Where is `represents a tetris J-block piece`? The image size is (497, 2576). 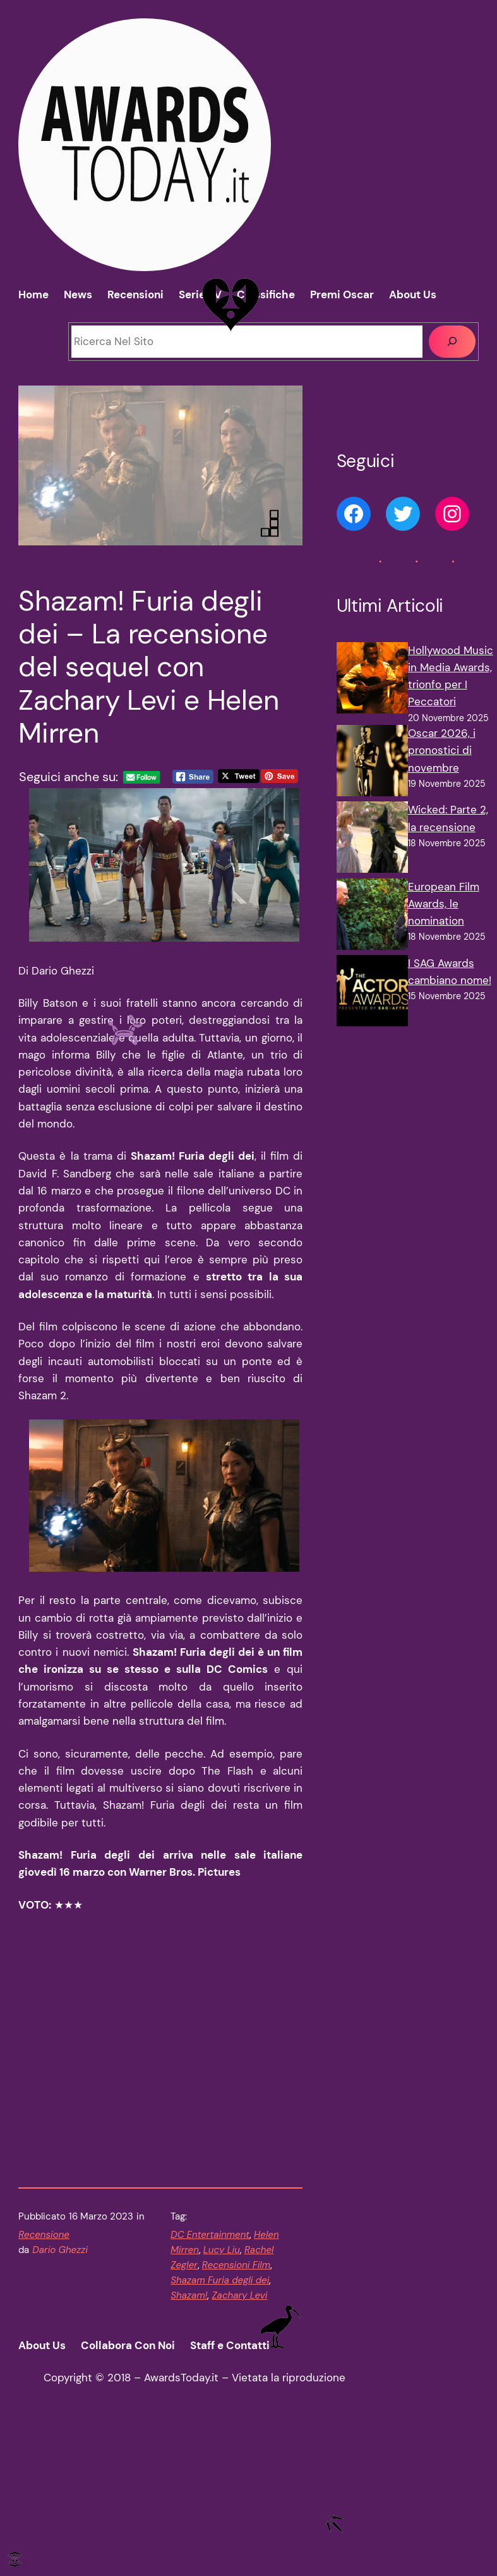 represents a tetris J-block piece is located at coordinates (270, 523).